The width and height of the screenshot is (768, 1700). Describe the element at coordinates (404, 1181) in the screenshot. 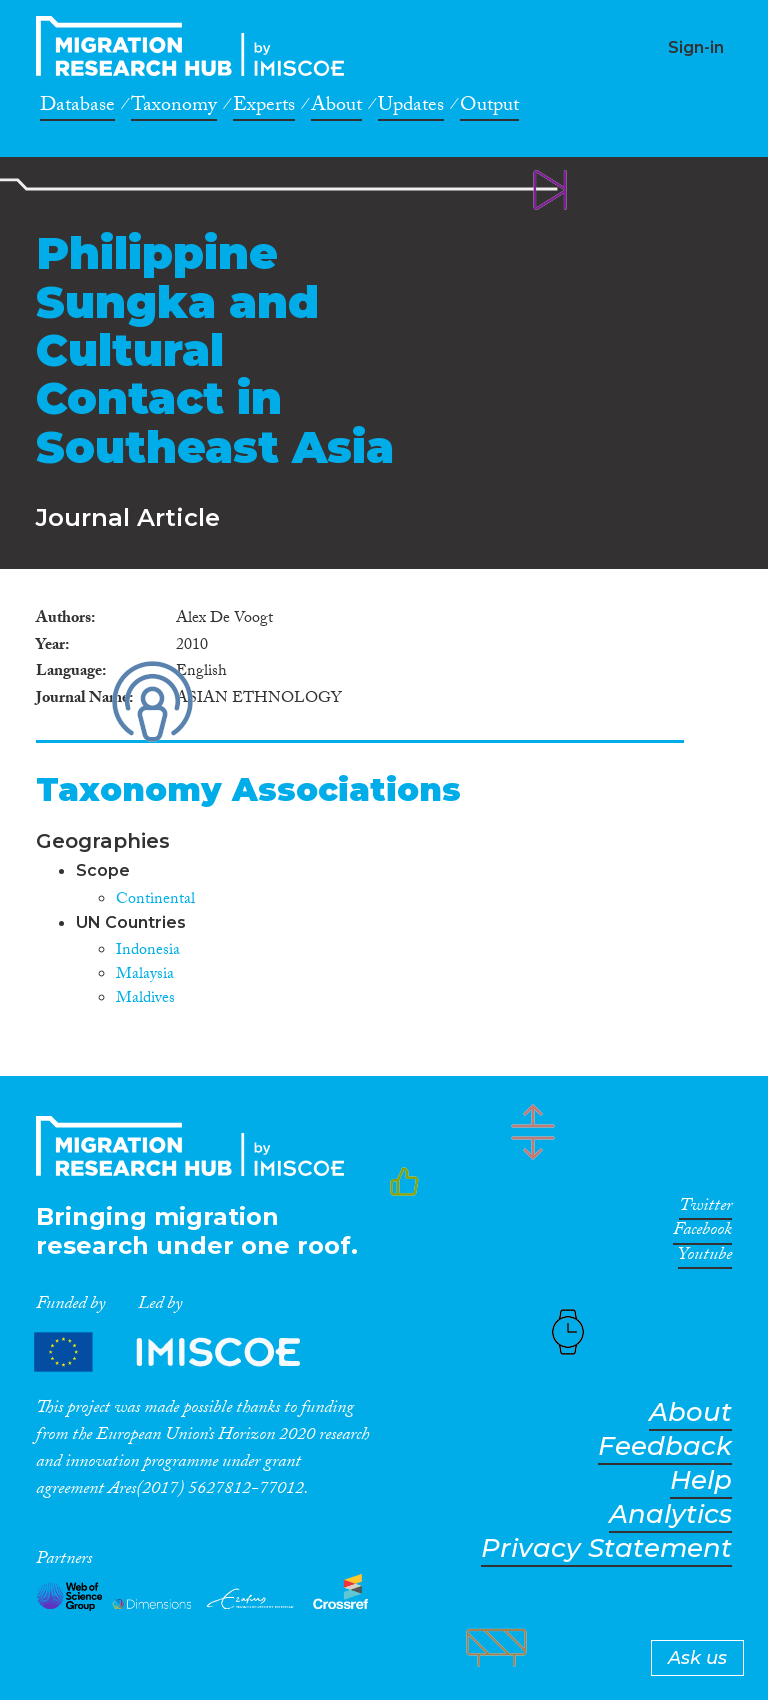

I see `like or upvote content` at that location.